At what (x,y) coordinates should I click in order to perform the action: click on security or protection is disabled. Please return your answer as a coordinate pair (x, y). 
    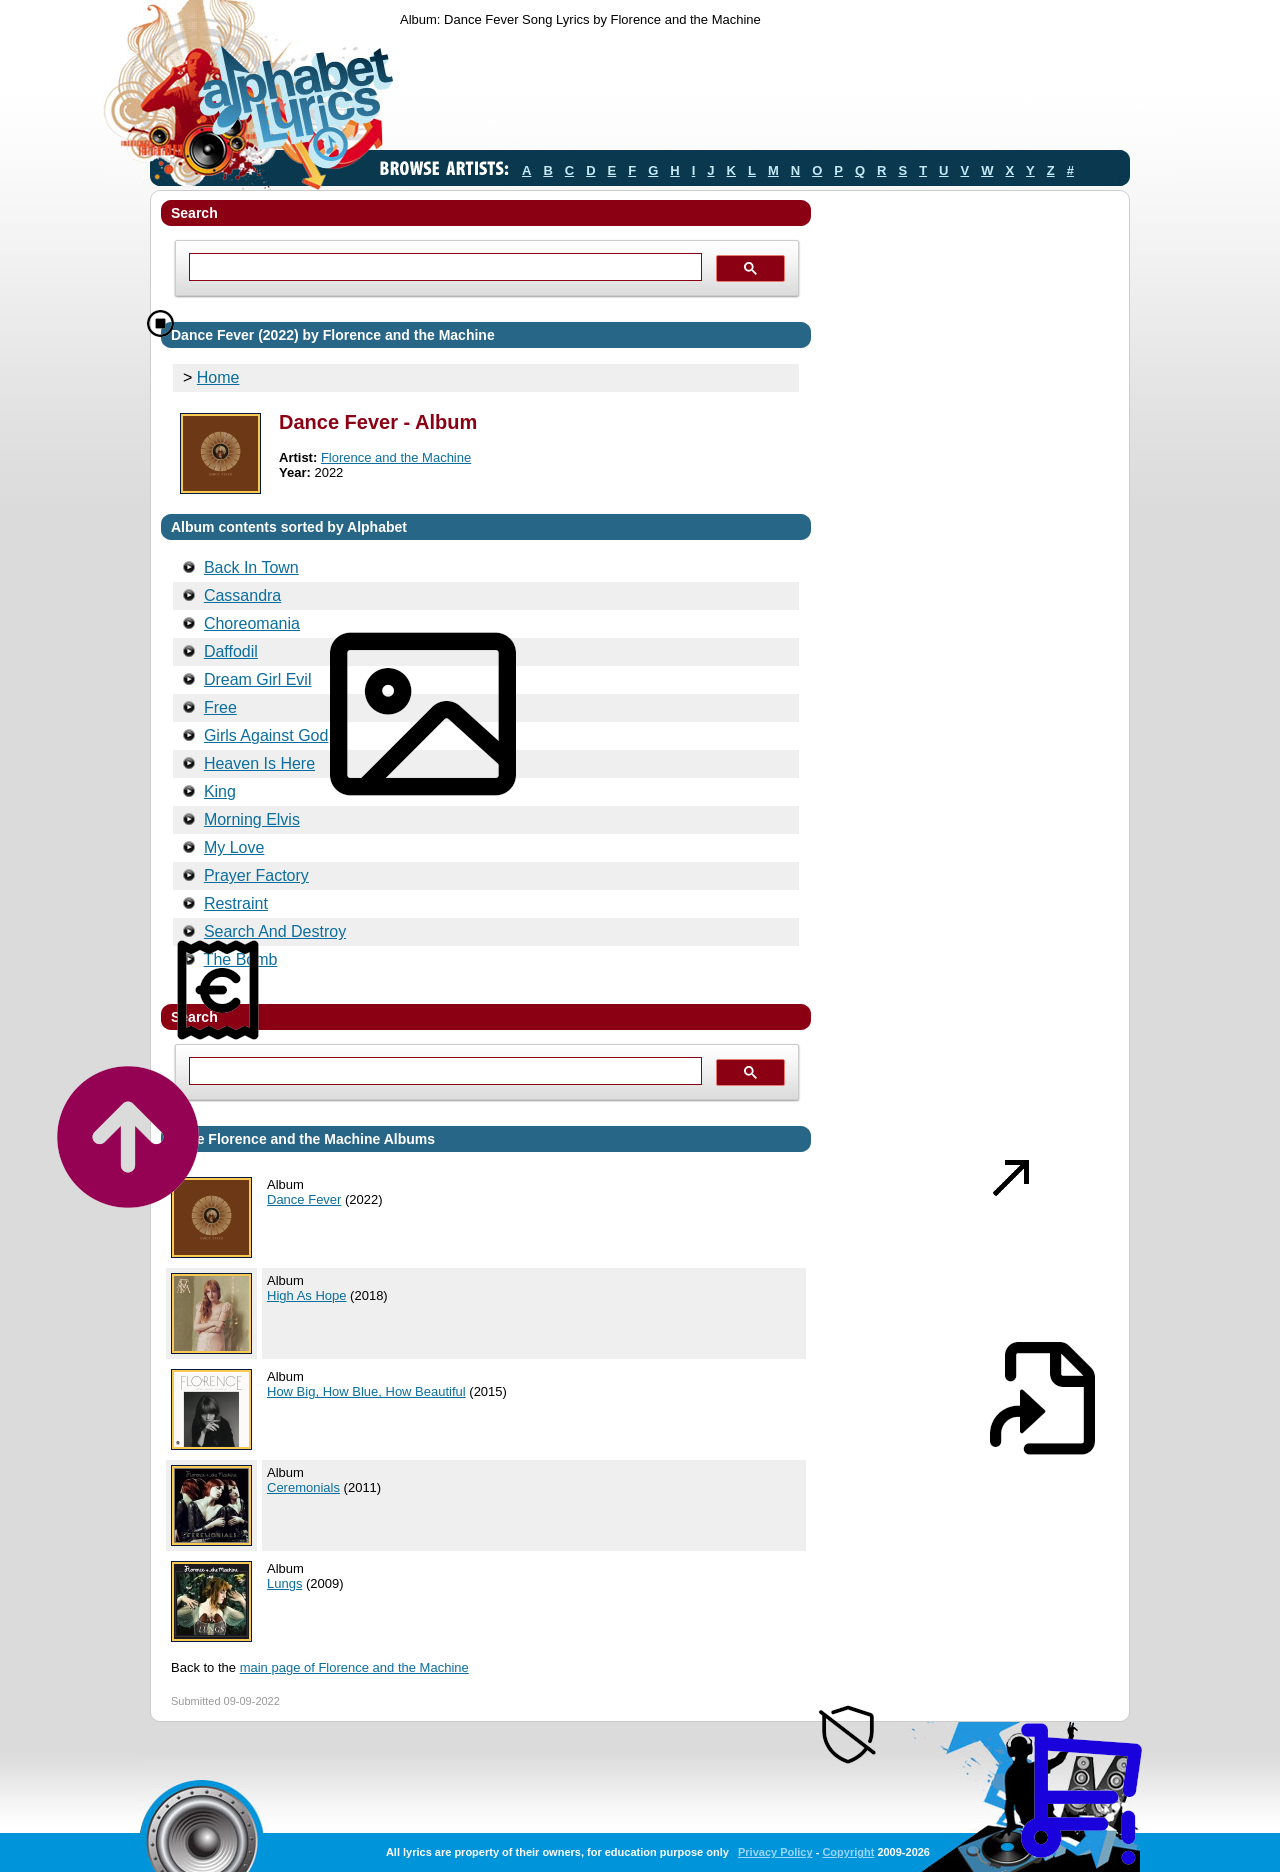
    Looking at the image, I should click on (848, 1734).